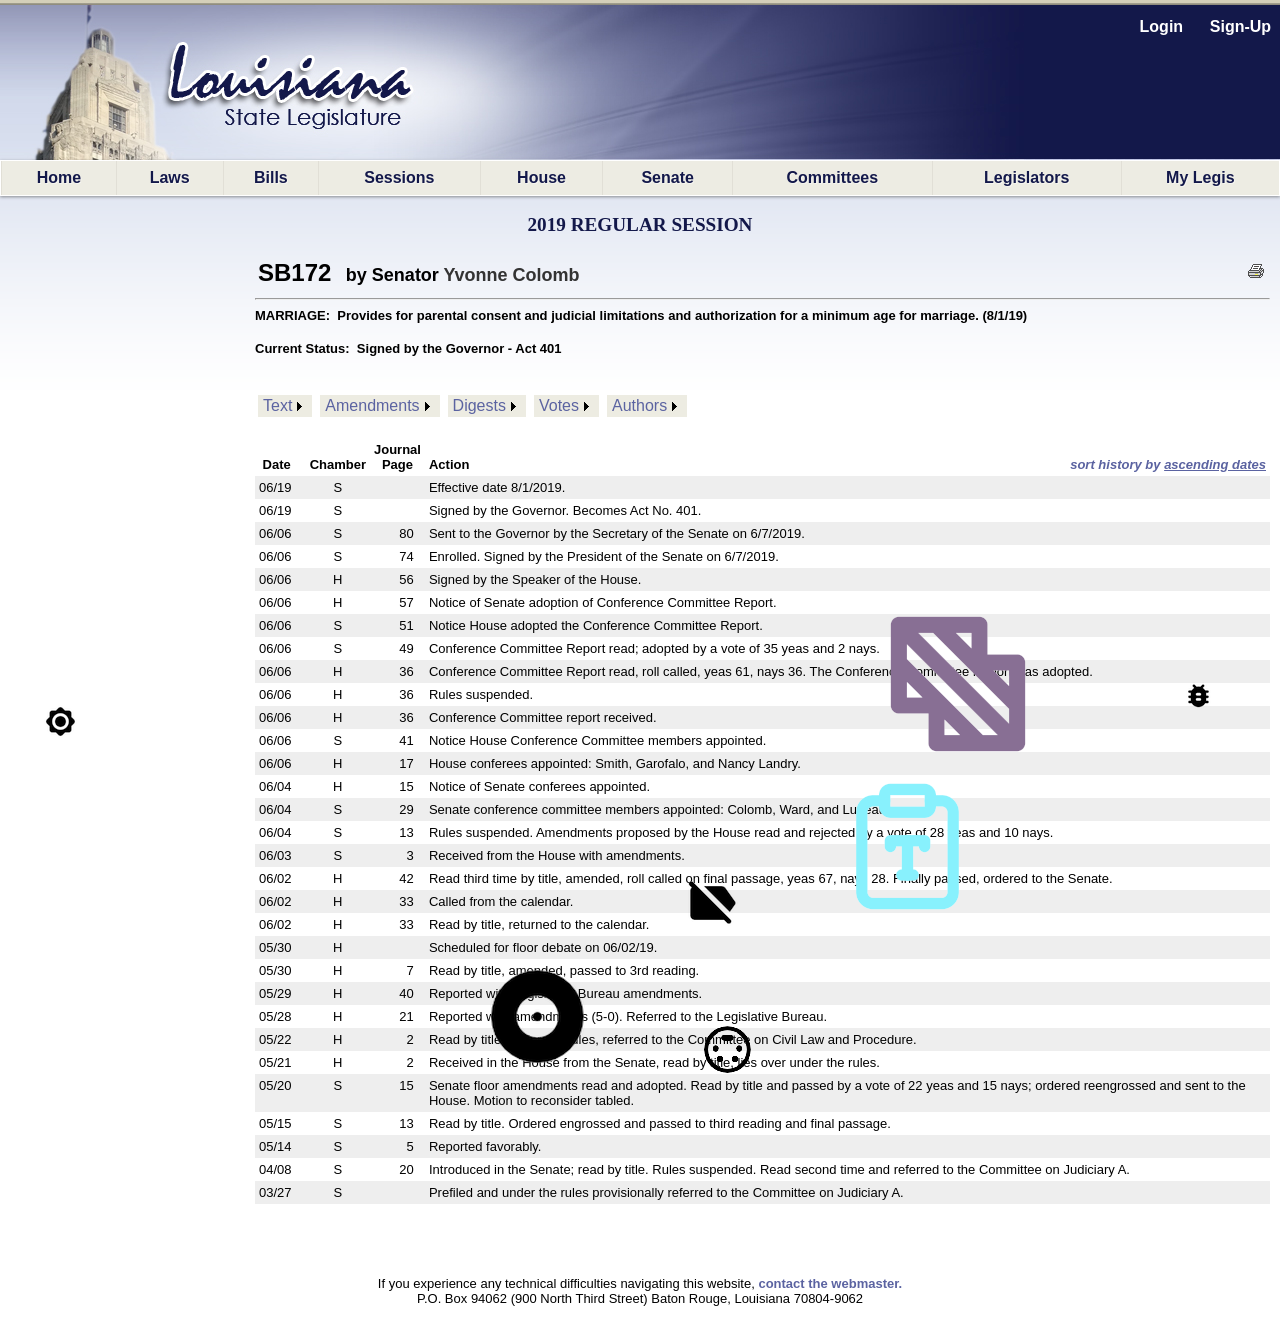  I want to click on report a bug or issue, so click(1198, 695).